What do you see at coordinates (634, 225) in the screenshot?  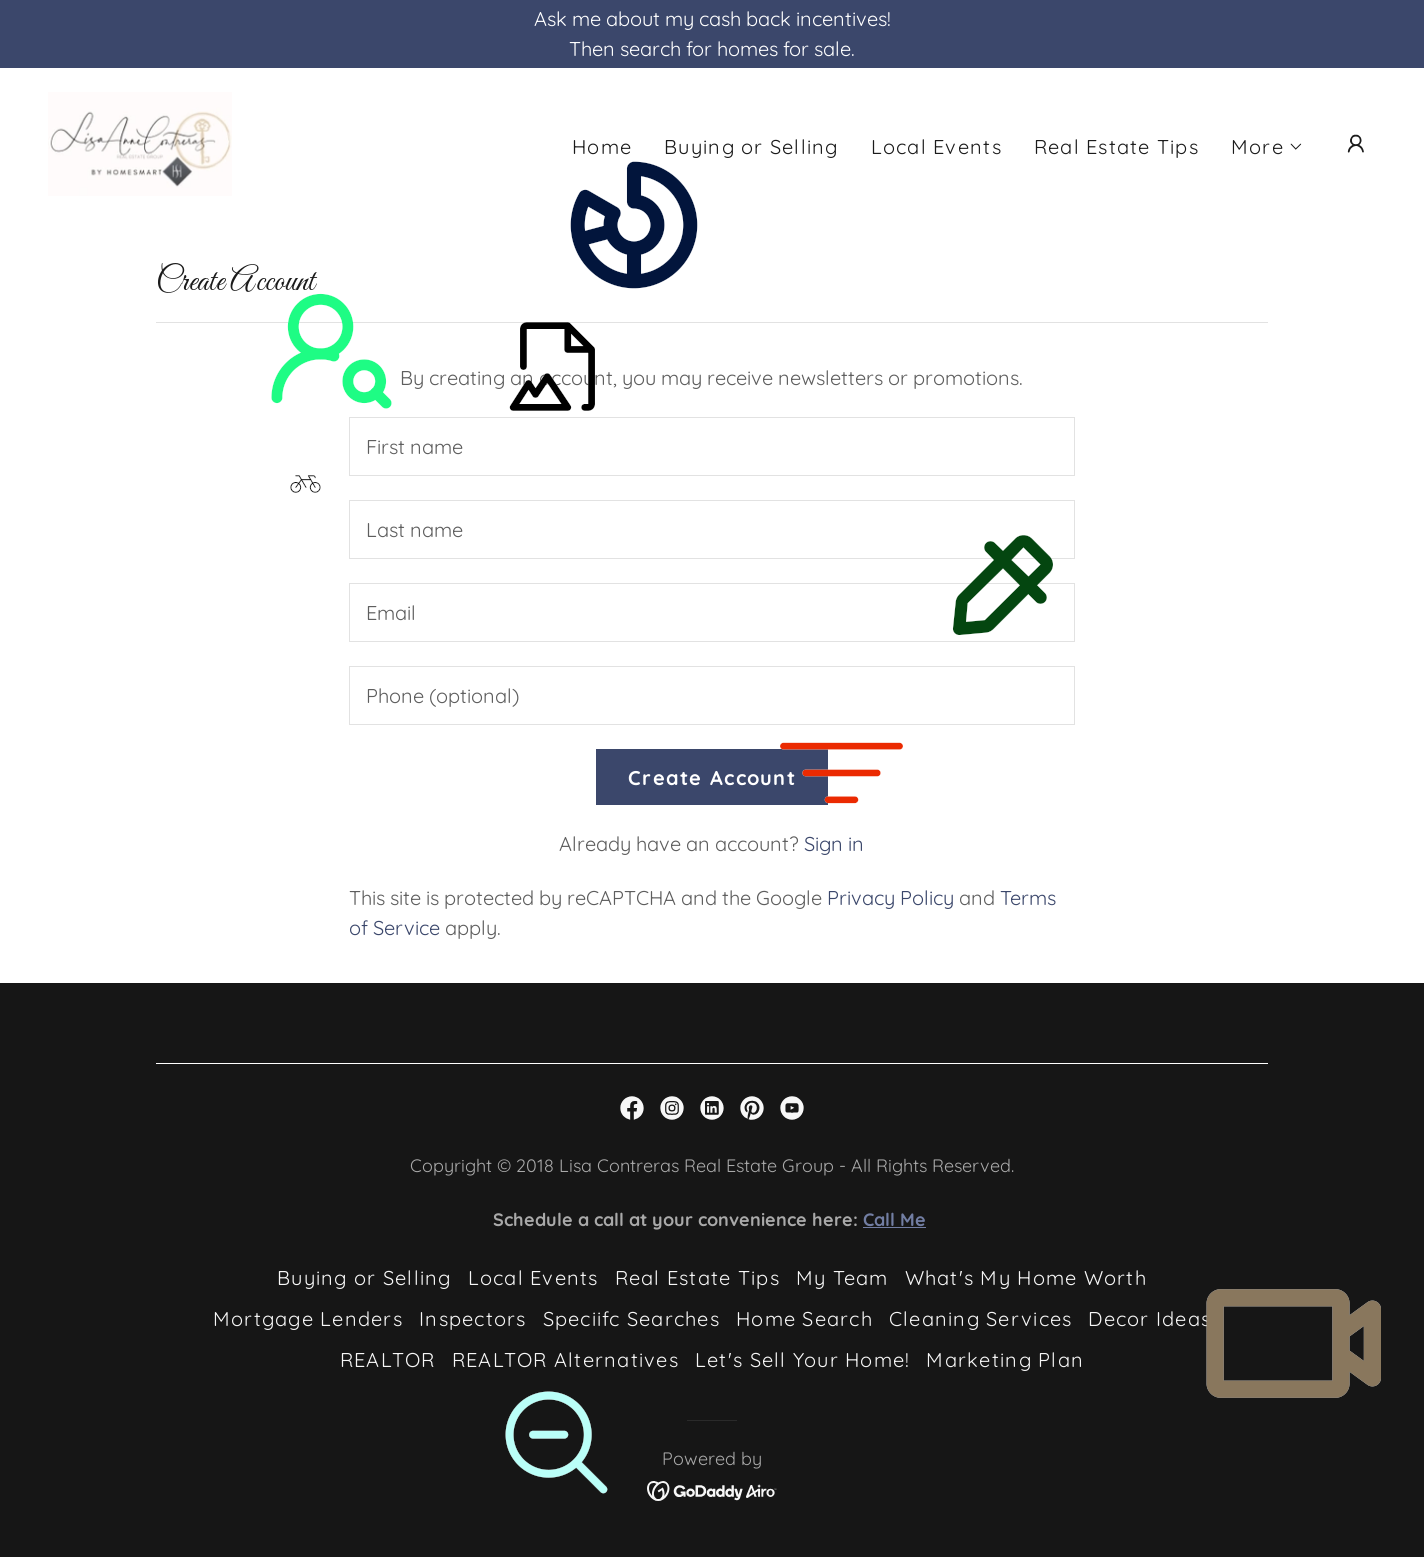 I see `view analytics or statistics breakdown` at bounding box center [634, 225].